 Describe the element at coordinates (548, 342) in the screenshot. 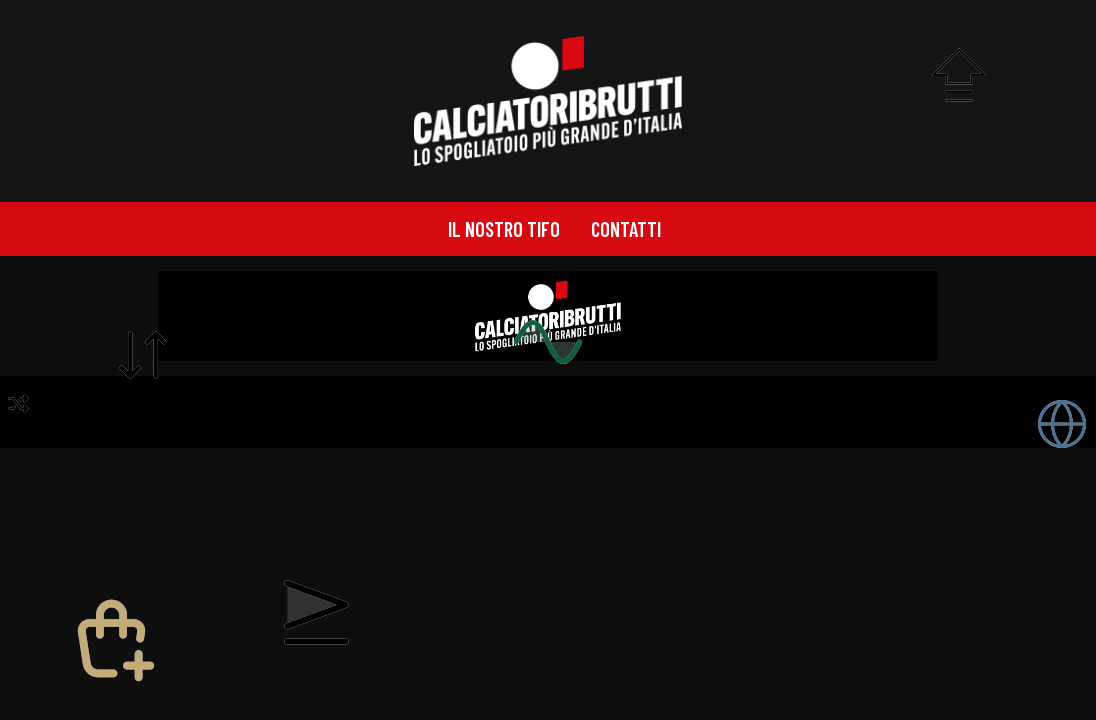

I see `adjust audio or sound wave settings` at that location.